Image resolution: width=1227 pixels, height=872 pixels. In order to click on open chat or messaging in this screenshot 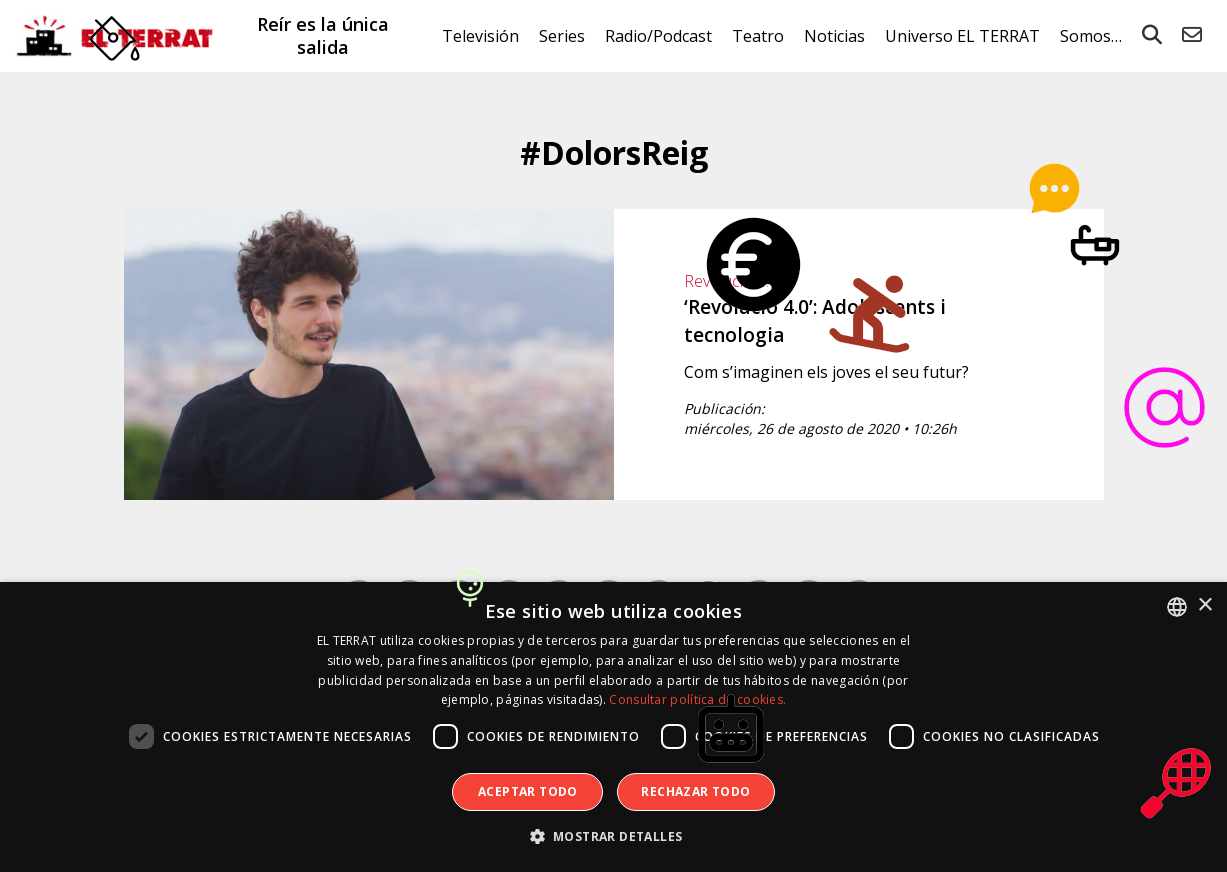, I will do `click(1054, 188)`.